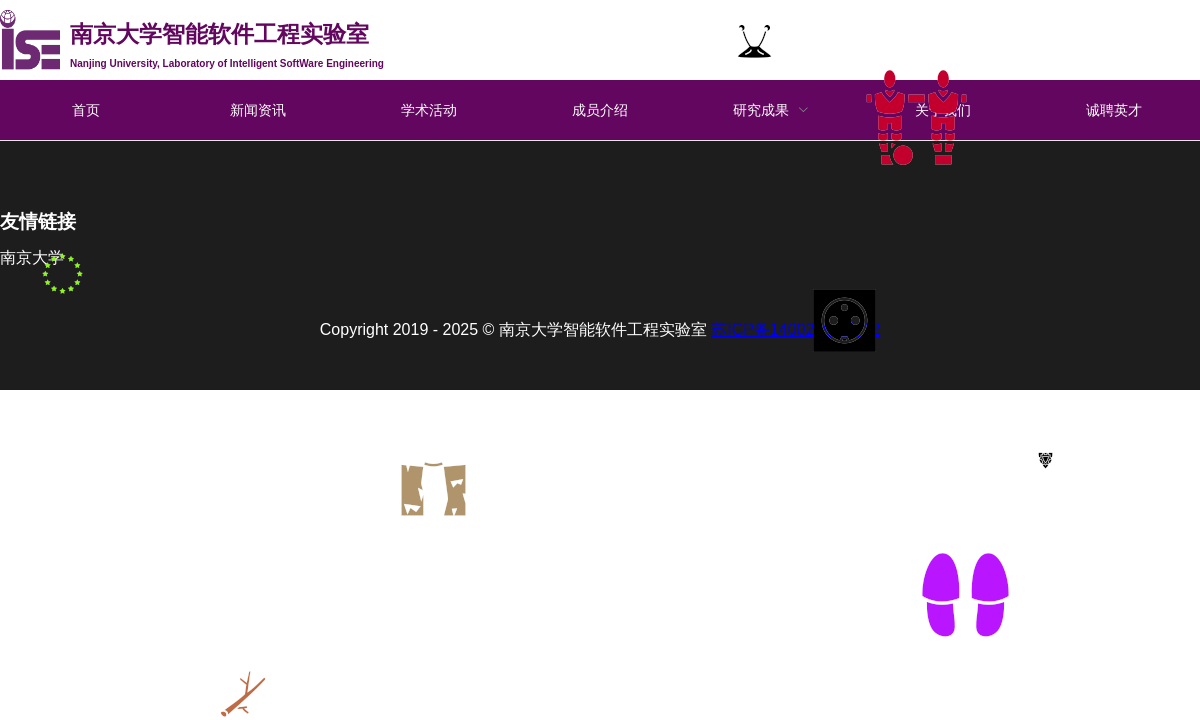 This screenshot has width=1200, height=720. Describe the element at coordinates (844, 320) in the screenshot. I see `indicates electrical outlet or power source location` at that location.